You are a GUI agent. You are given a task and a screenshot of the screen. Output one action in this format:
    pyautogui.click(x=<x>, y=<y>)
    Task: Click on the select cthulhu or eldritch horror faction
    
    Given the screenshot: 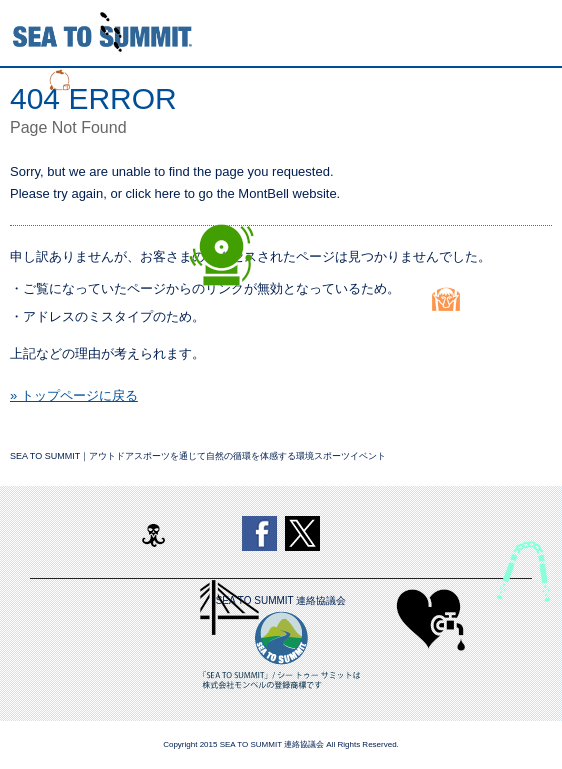 What is the action you would take?
    pyautogui.click(x=153, y=535)
    